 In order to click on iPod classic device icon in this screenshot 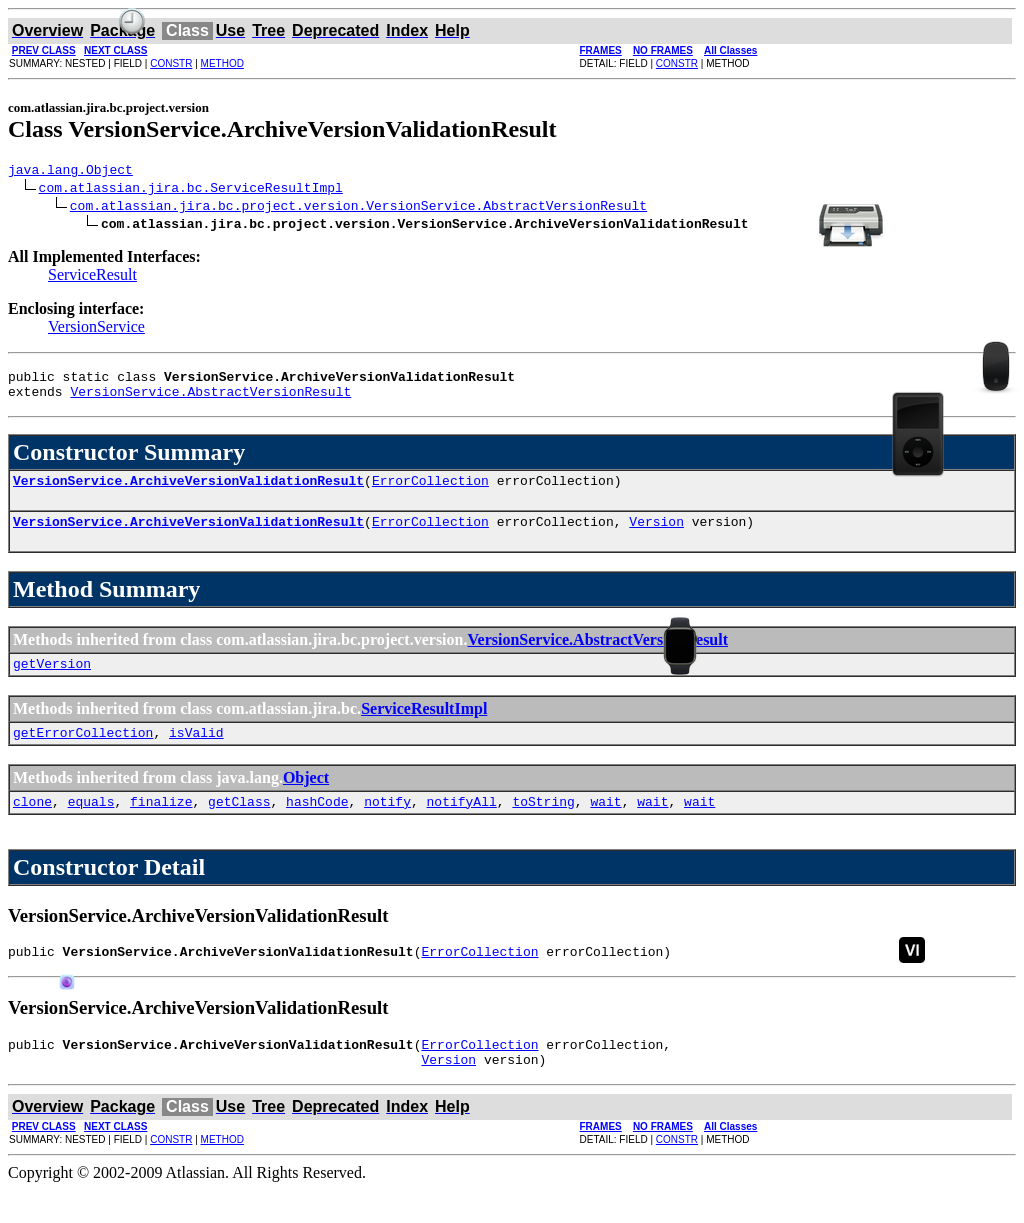, I will do `click(918, 434)`.